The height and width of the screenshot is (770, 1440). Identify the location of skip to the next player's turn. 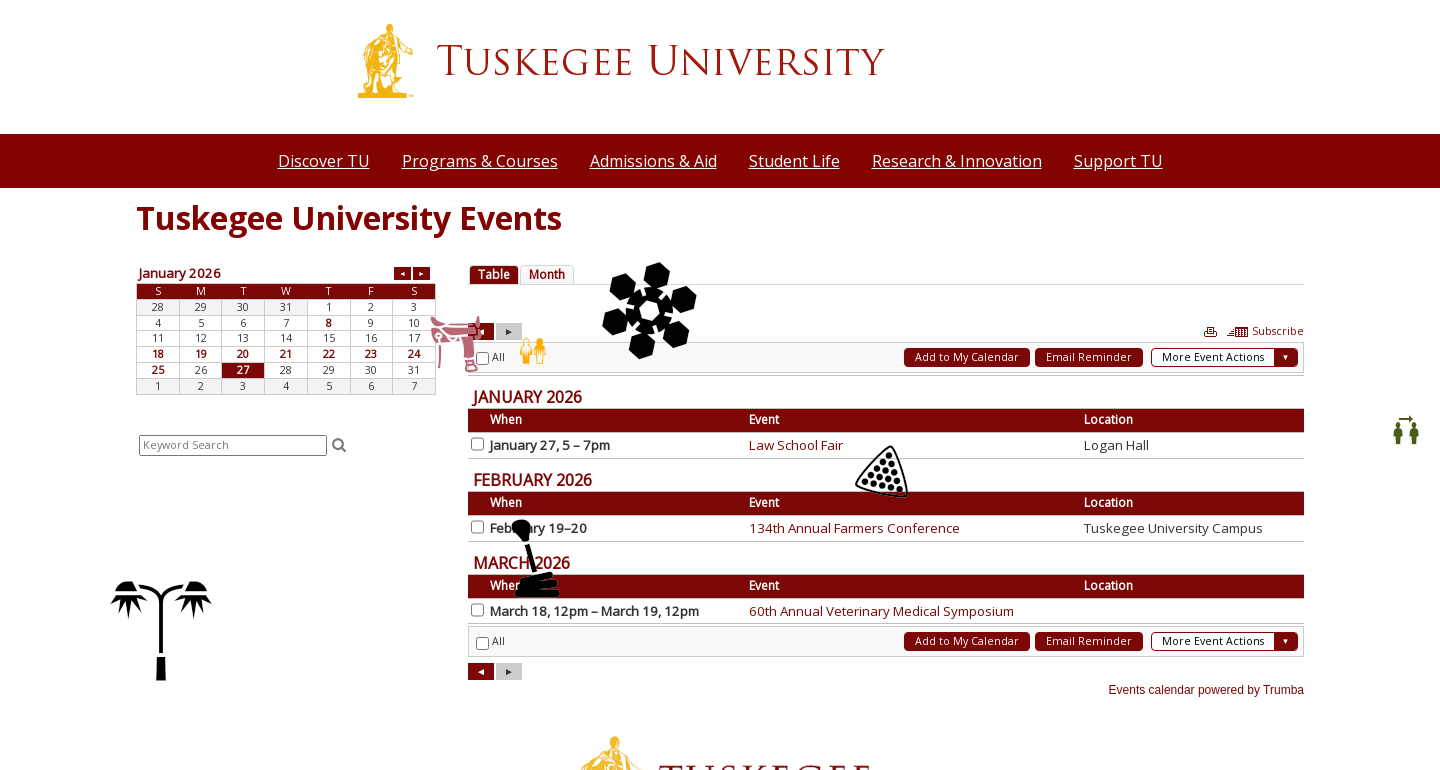
(1406, 430).